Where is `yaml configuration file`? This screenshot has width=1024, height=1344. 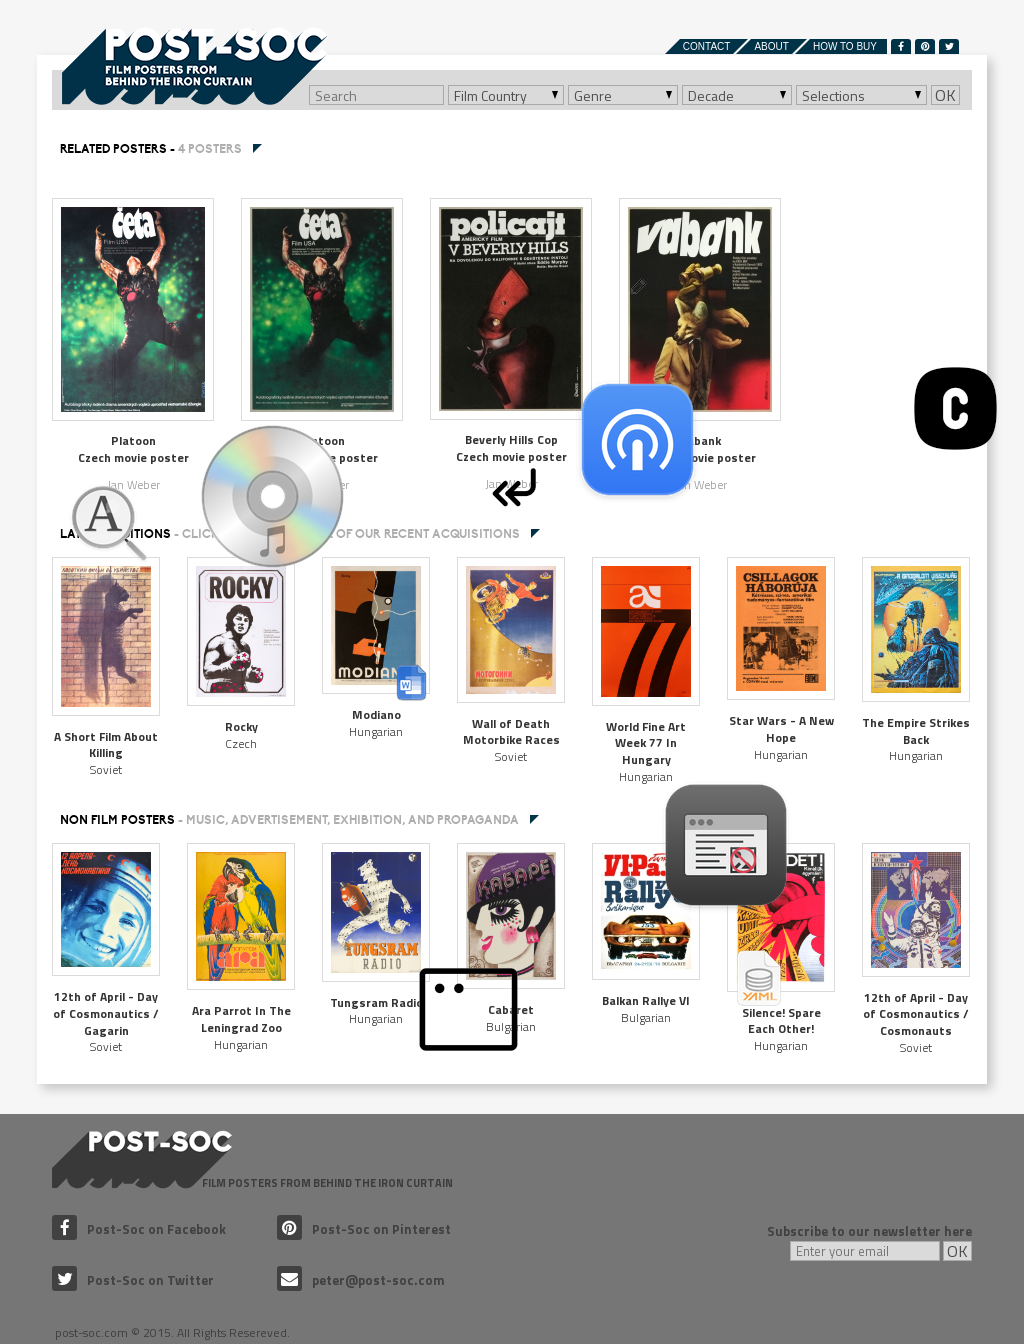 yaml configuration file is located at coordinates (759, 978).